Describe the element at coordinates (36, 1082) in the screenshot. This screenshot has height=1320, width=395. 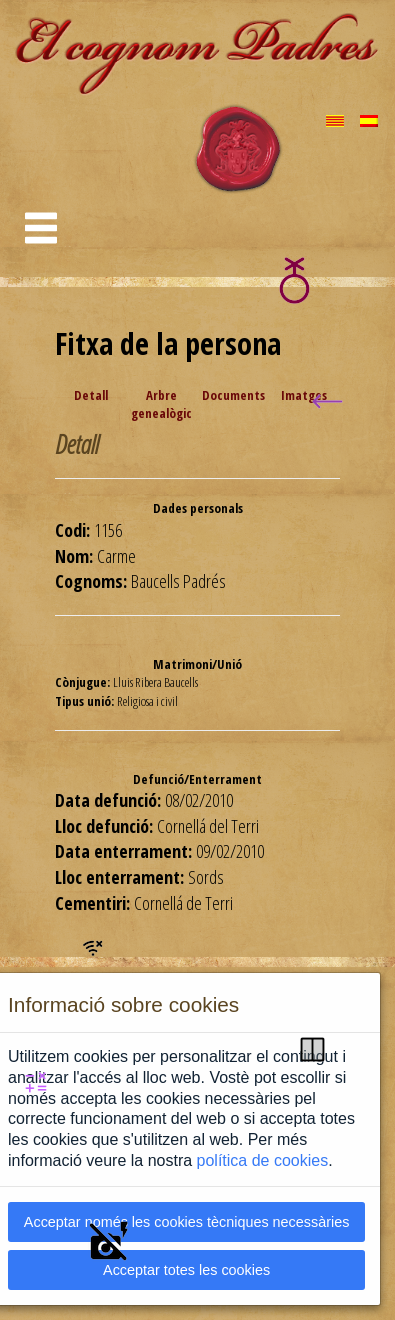
I see `open calculator or math tools` at that location.